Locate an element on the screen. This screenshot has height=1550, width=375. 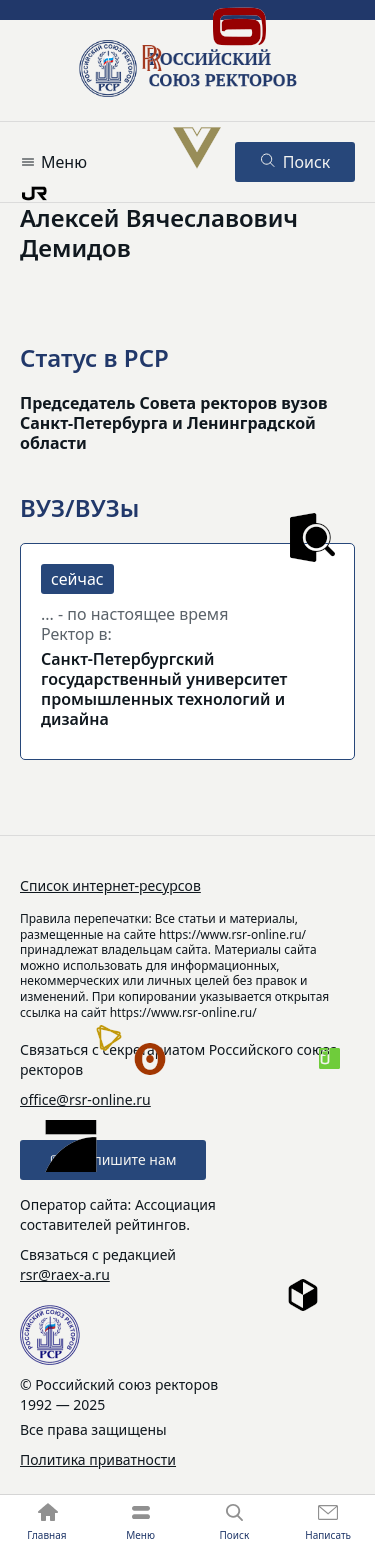
quick look logo - preview files without opening them is located at coordinates (312, 537).